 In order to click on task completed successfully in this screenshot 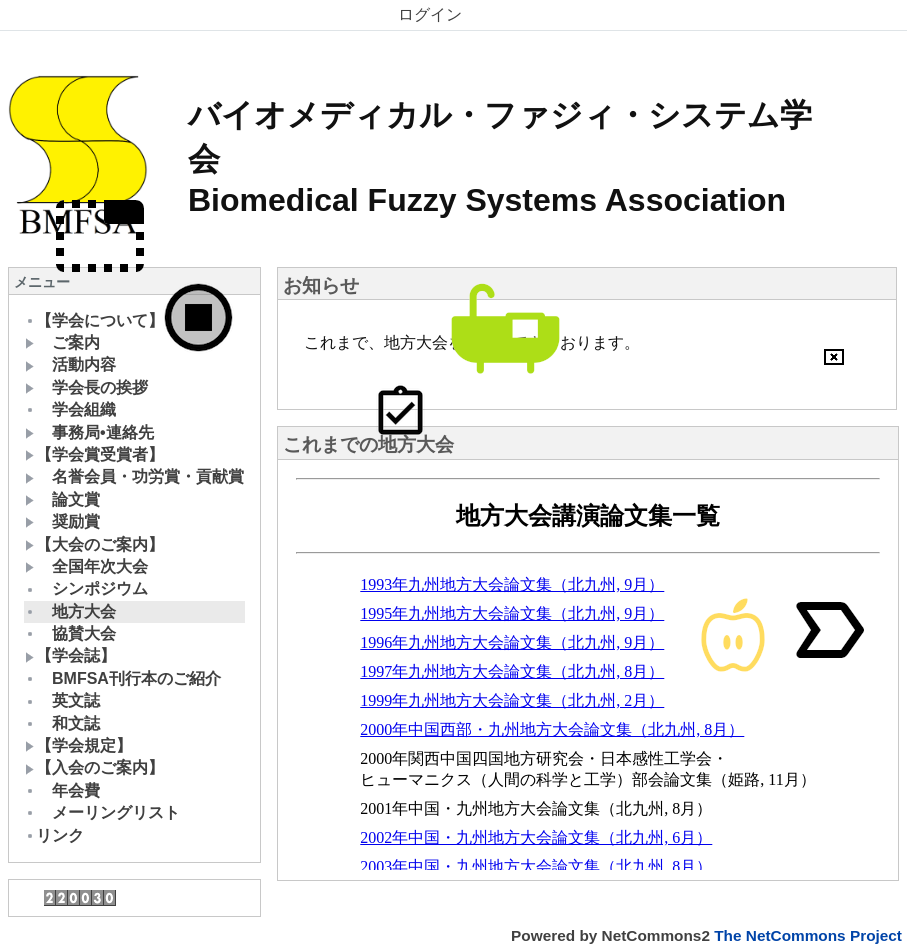, I will do `click(400, 412)`.